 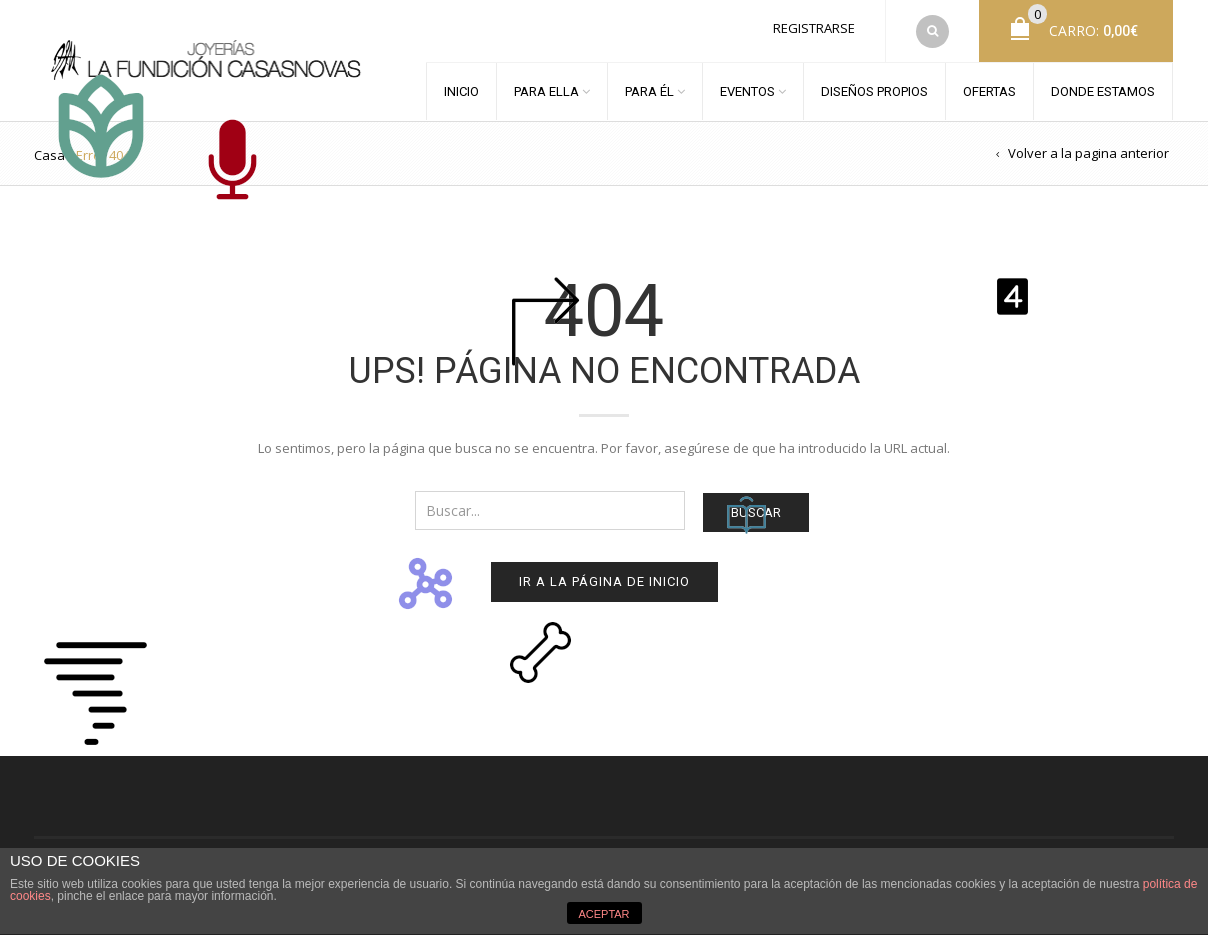 I want to click on redirect or forward content, so click(x=538, y=321).